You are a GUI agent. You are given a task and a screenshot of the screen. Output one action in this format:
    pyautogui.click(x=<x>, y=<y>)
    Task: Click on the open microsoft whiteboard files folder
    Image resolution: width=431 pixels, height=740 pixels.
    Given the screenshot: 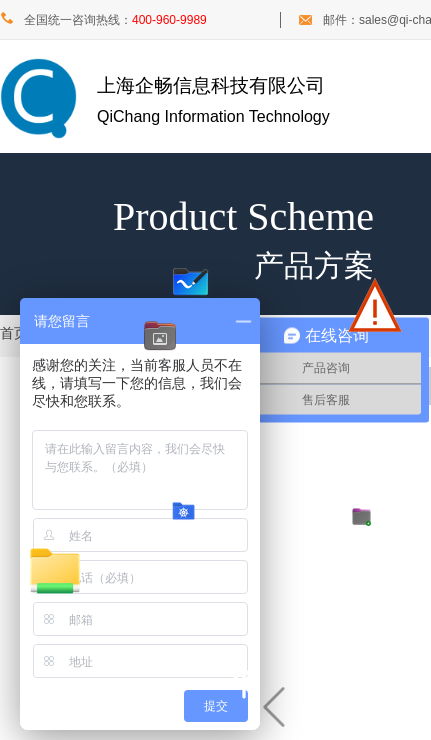 What is the action you would take?
    pyautogui.click(x=190, y=282)
    